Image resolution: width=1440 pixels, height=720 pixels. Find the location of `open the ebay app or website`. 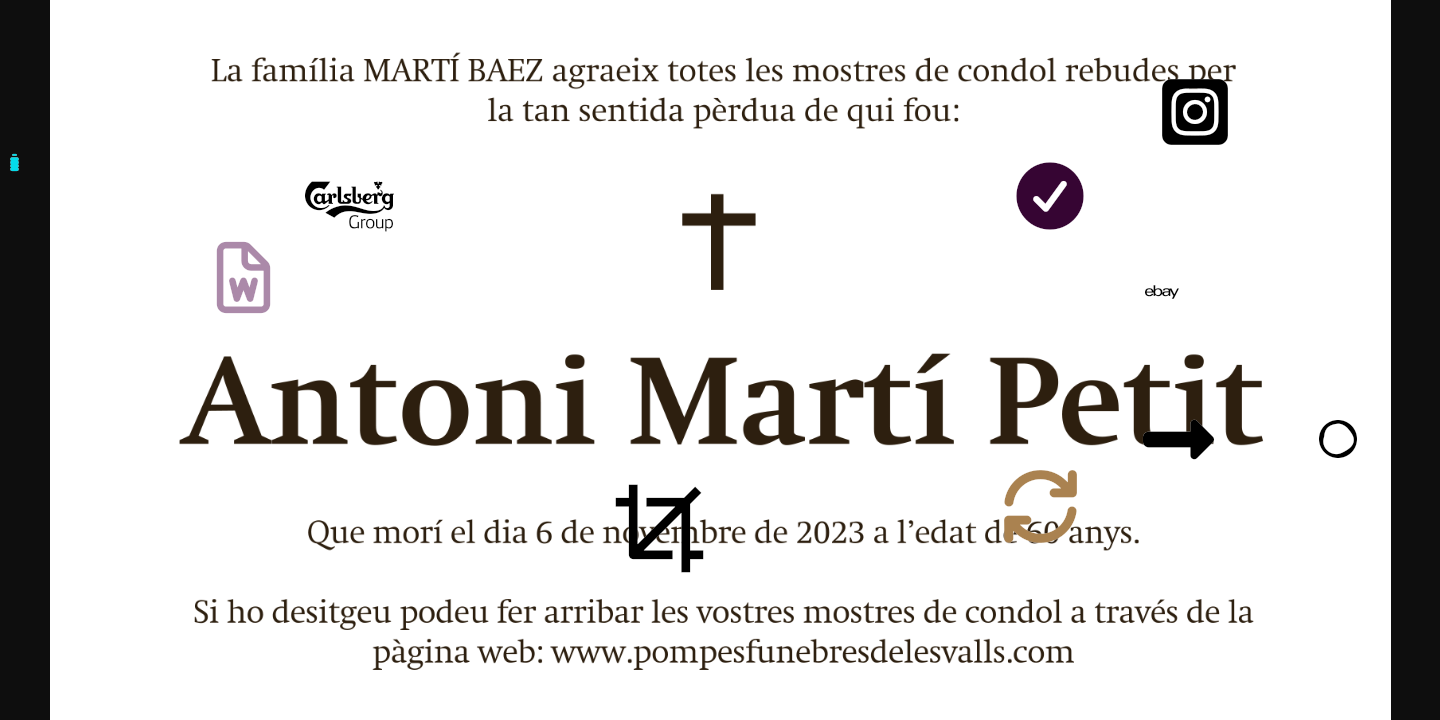

open the ebay app or website is located at coordinates (1162, 292).